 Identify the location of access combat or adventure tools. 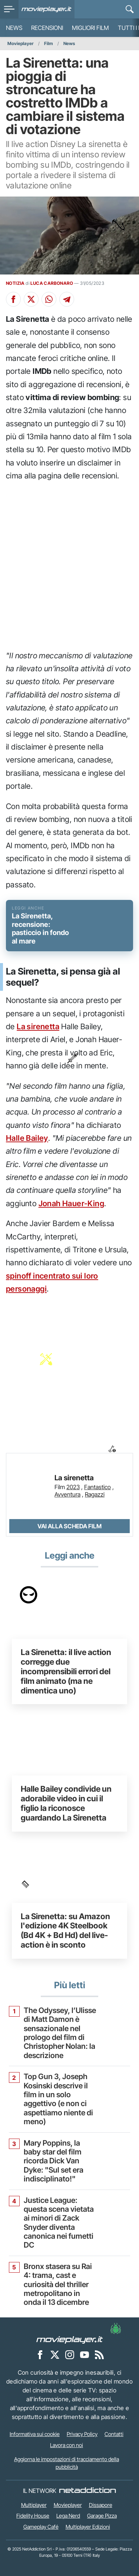
(46, 1359).